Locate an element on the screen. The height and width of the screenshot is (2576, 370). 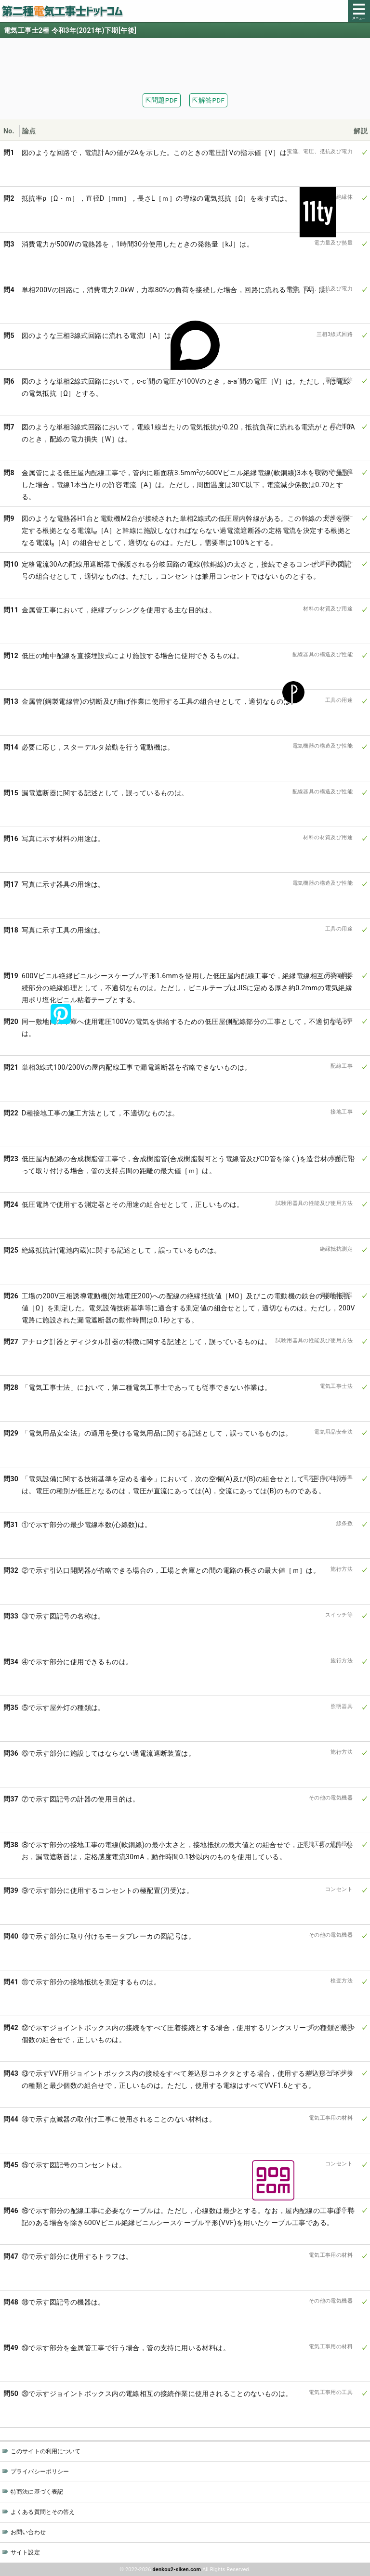
open Pinterest app is located at coordinates (61, 1014).